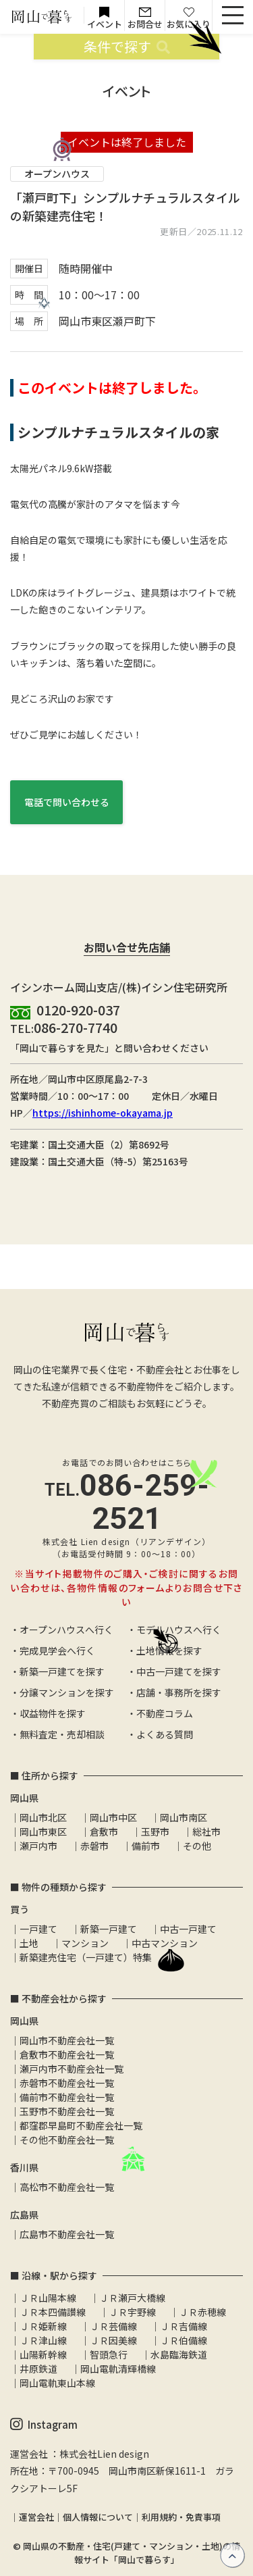  I want to click on equip or select paper arrows as ammunition, so click(204, 36).